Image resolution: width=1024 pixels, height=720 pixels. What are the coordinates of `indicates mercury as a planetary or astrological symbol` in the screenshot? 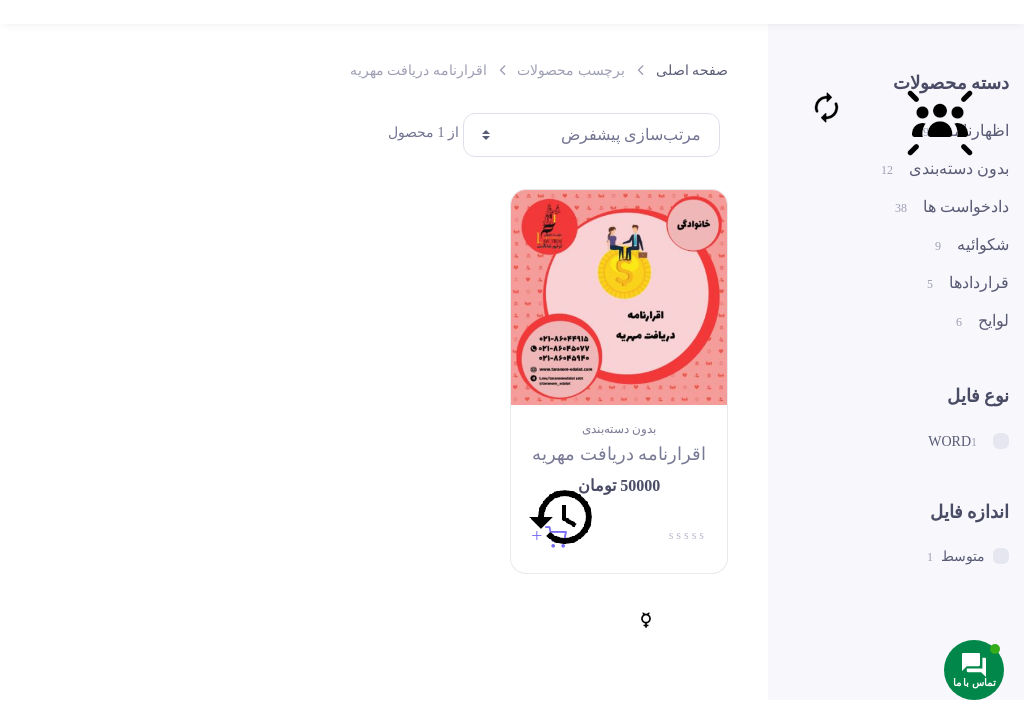 It's located at (646, 620).